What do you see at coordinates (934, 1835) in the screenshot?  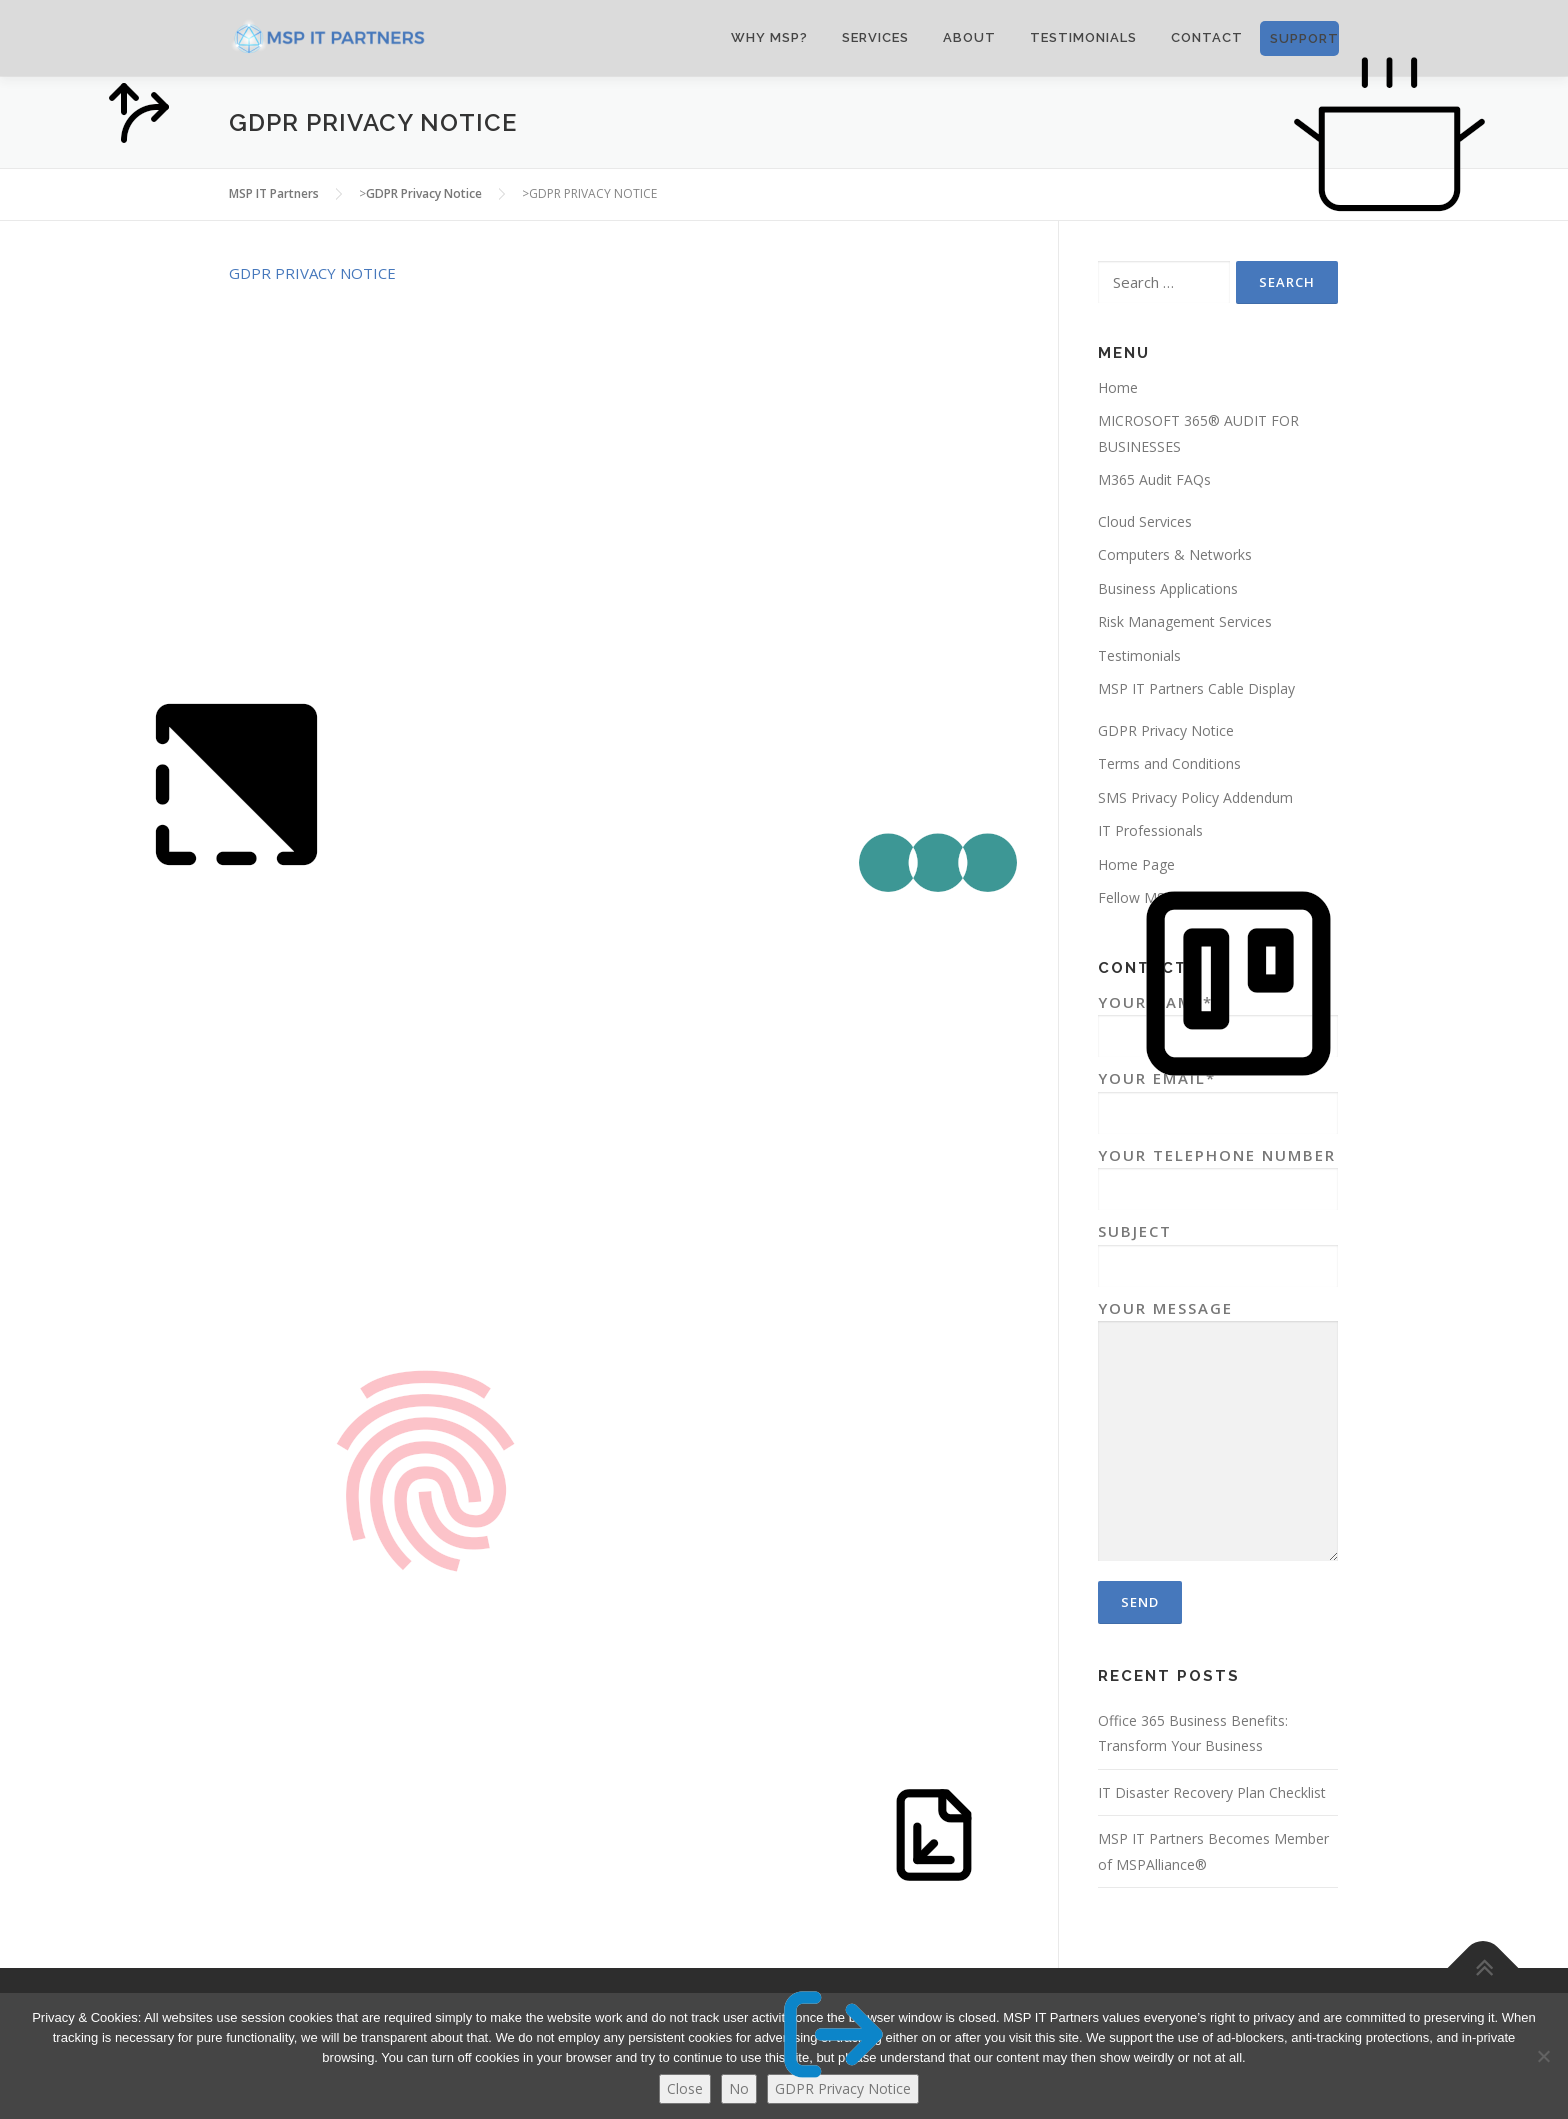 I see `view 3d model or visualization file` at bounding box center [934, 1835].